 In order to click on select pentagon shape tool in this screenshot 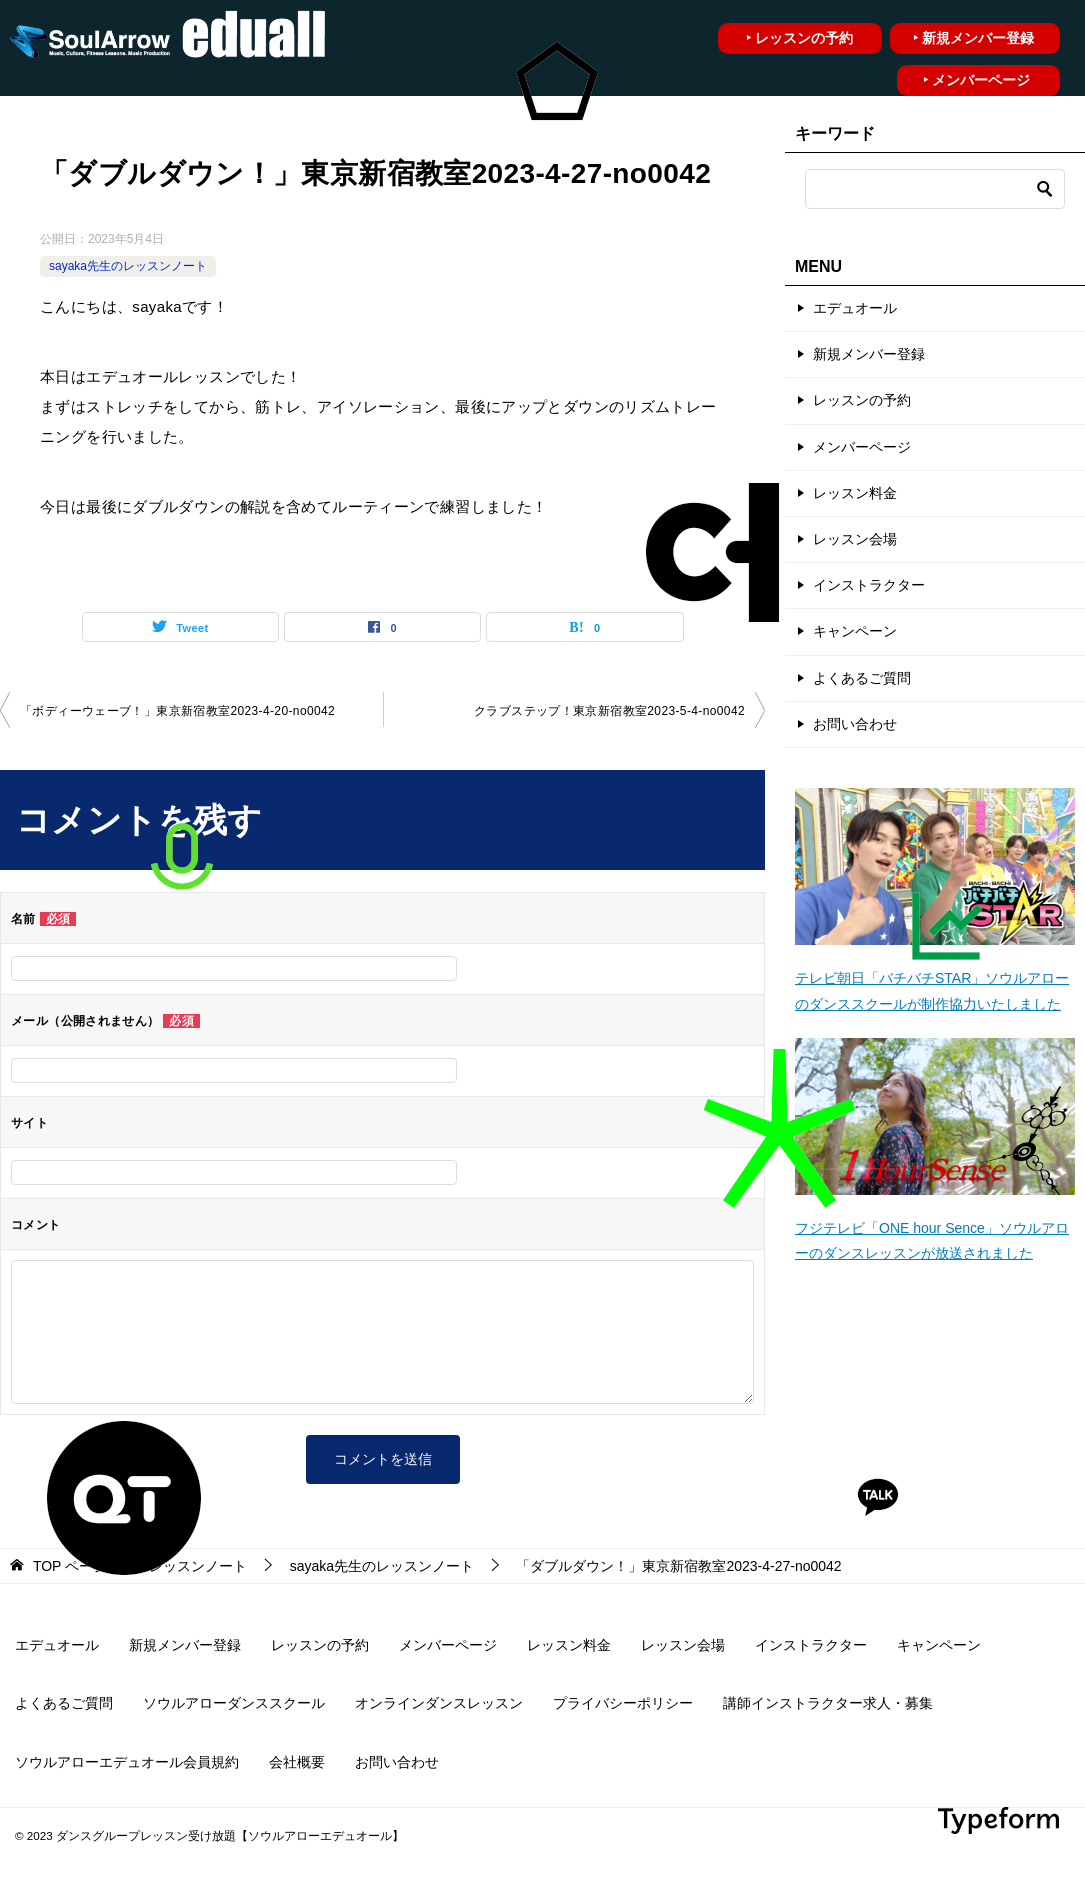, I will do `click(557, 85)`.